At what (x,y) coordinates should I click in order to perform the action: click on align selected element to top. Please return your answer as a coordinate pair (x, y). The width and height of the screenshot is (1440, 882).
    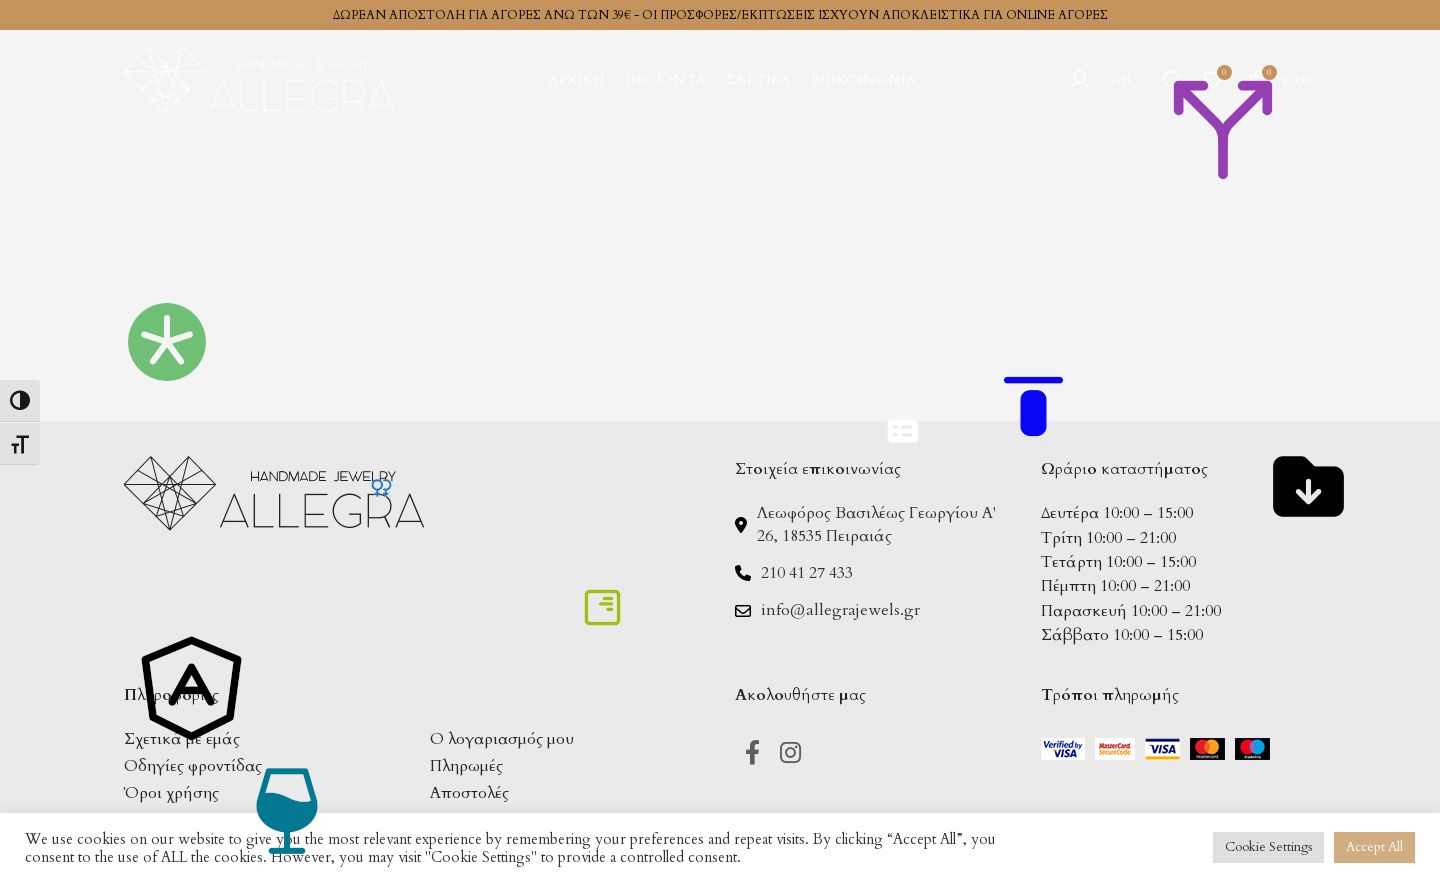
    Looking at the image, I should click on (1033, 406).